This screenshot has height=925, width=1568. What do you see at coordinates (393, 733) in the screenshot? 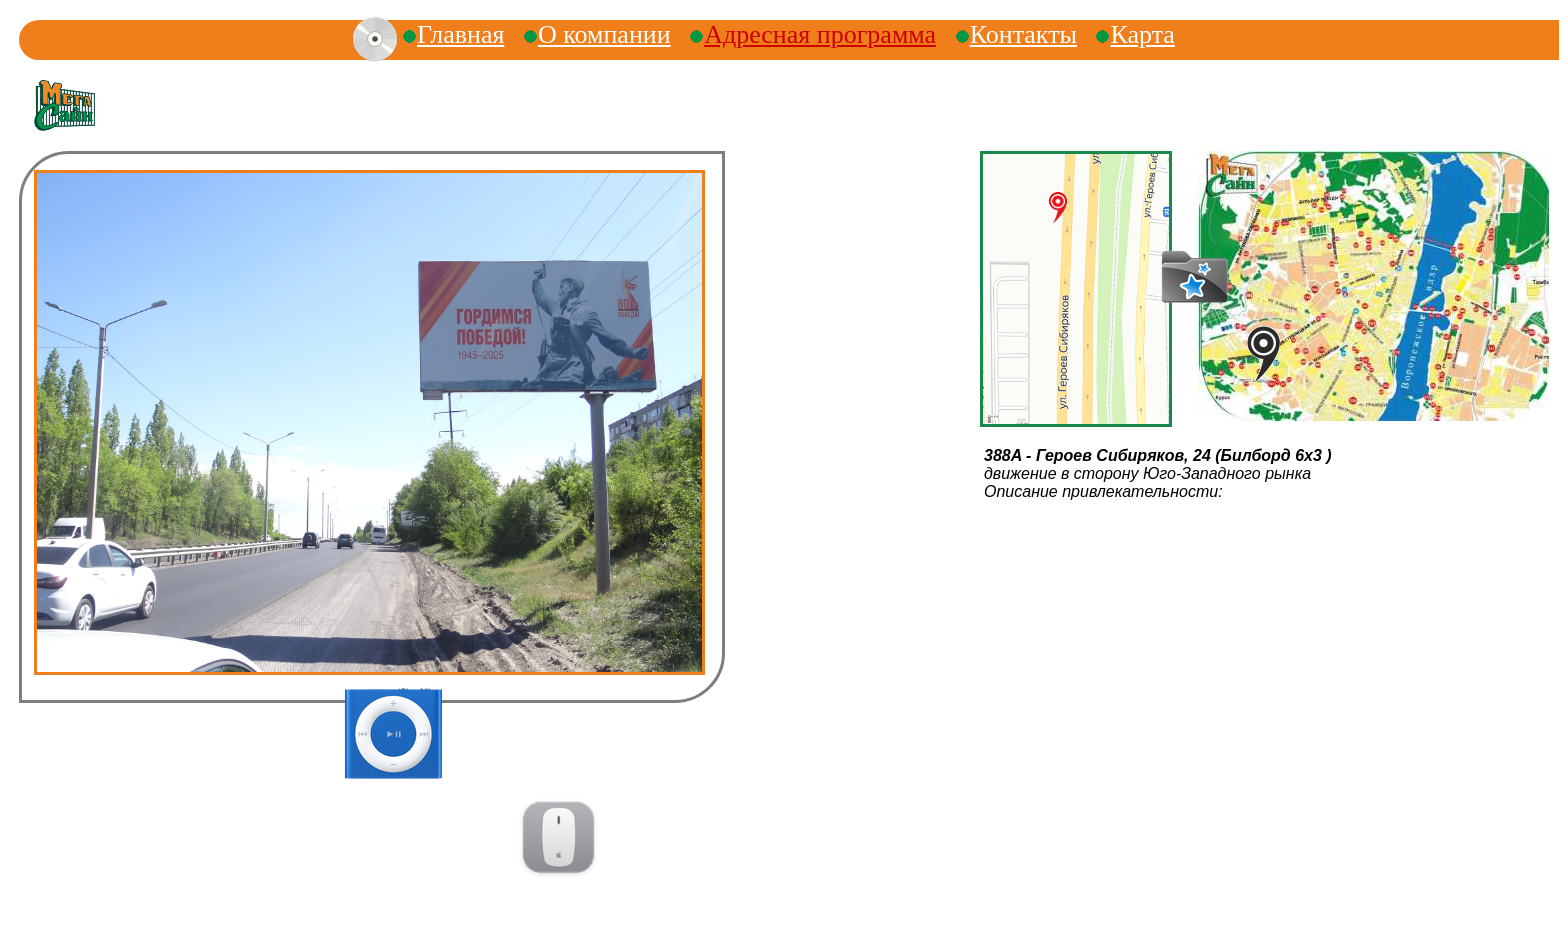
I see `iPod shuffle device connected` at bounding box center [393, 733].